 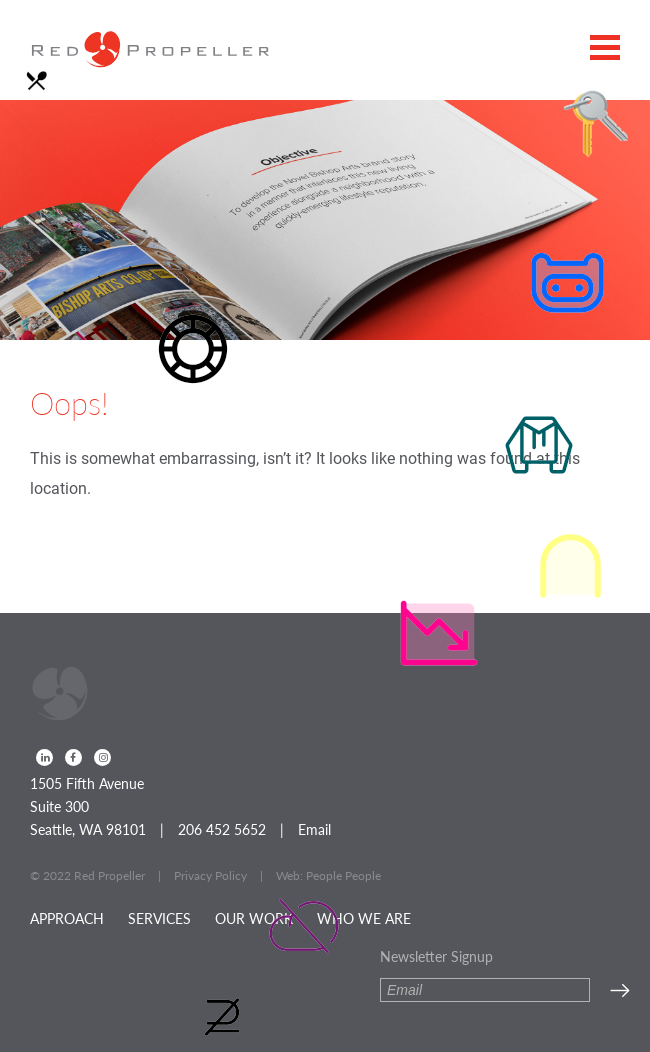 What do you see at coordinates (36, 80) in the screenshot?
I see `find nearby restaurants` at bounding box center [36, 80].